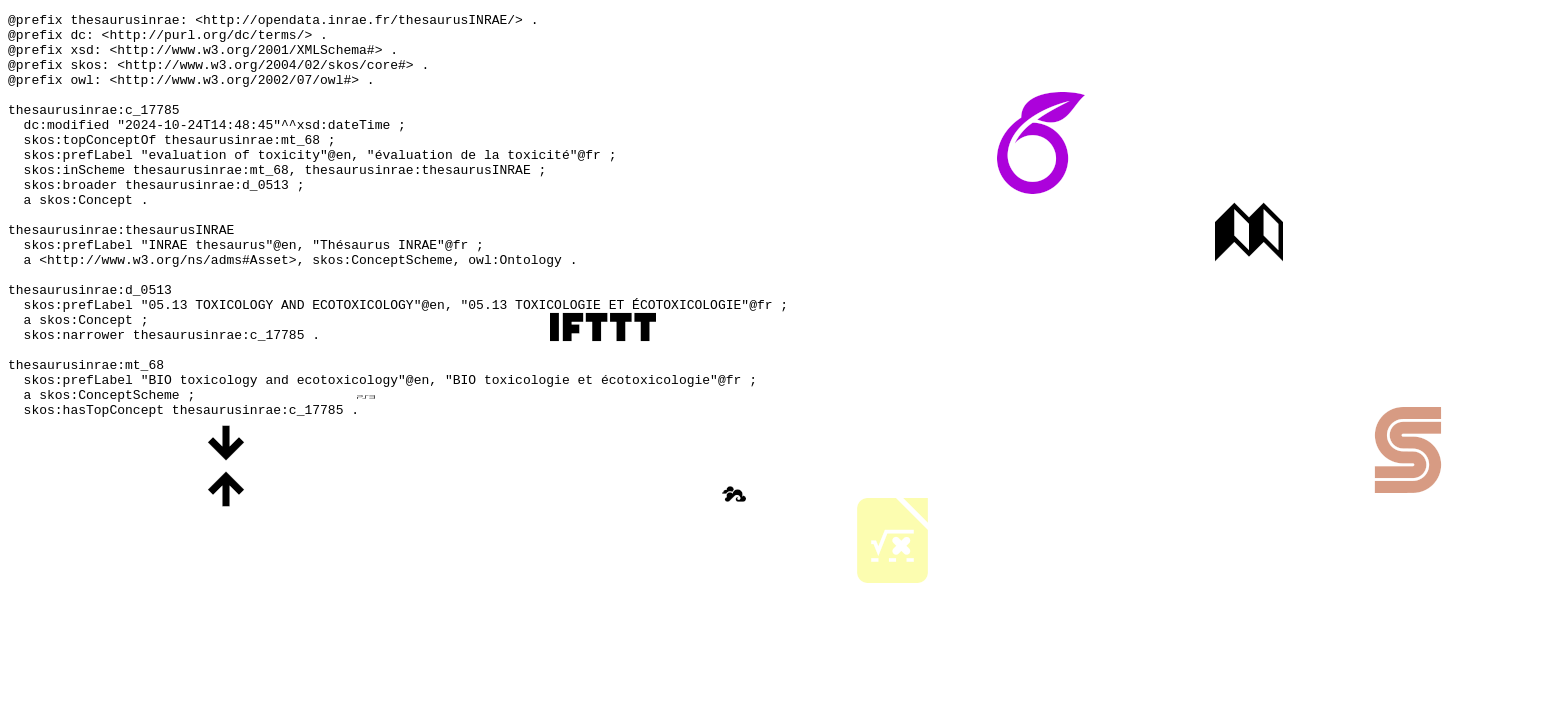 The height and width of the screenshot is (720, 1568). I want to click on open IFTTT automation app, so click(603, 327).